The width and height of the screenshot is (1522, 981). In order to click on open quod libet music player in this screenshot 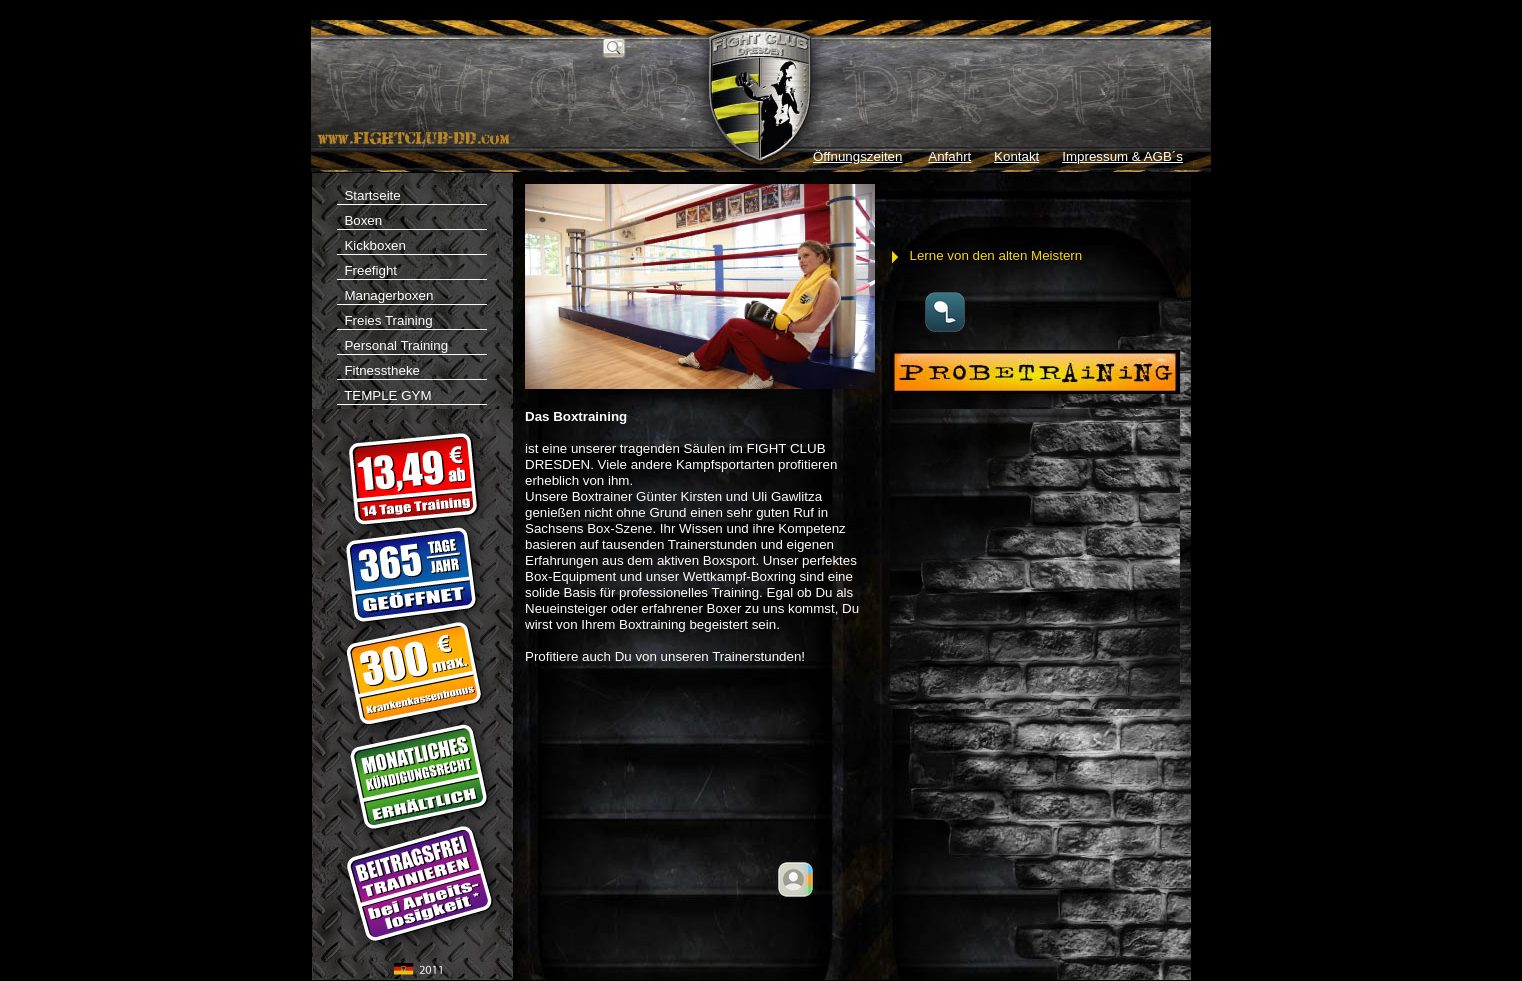, I will do `click(945, 312)`.